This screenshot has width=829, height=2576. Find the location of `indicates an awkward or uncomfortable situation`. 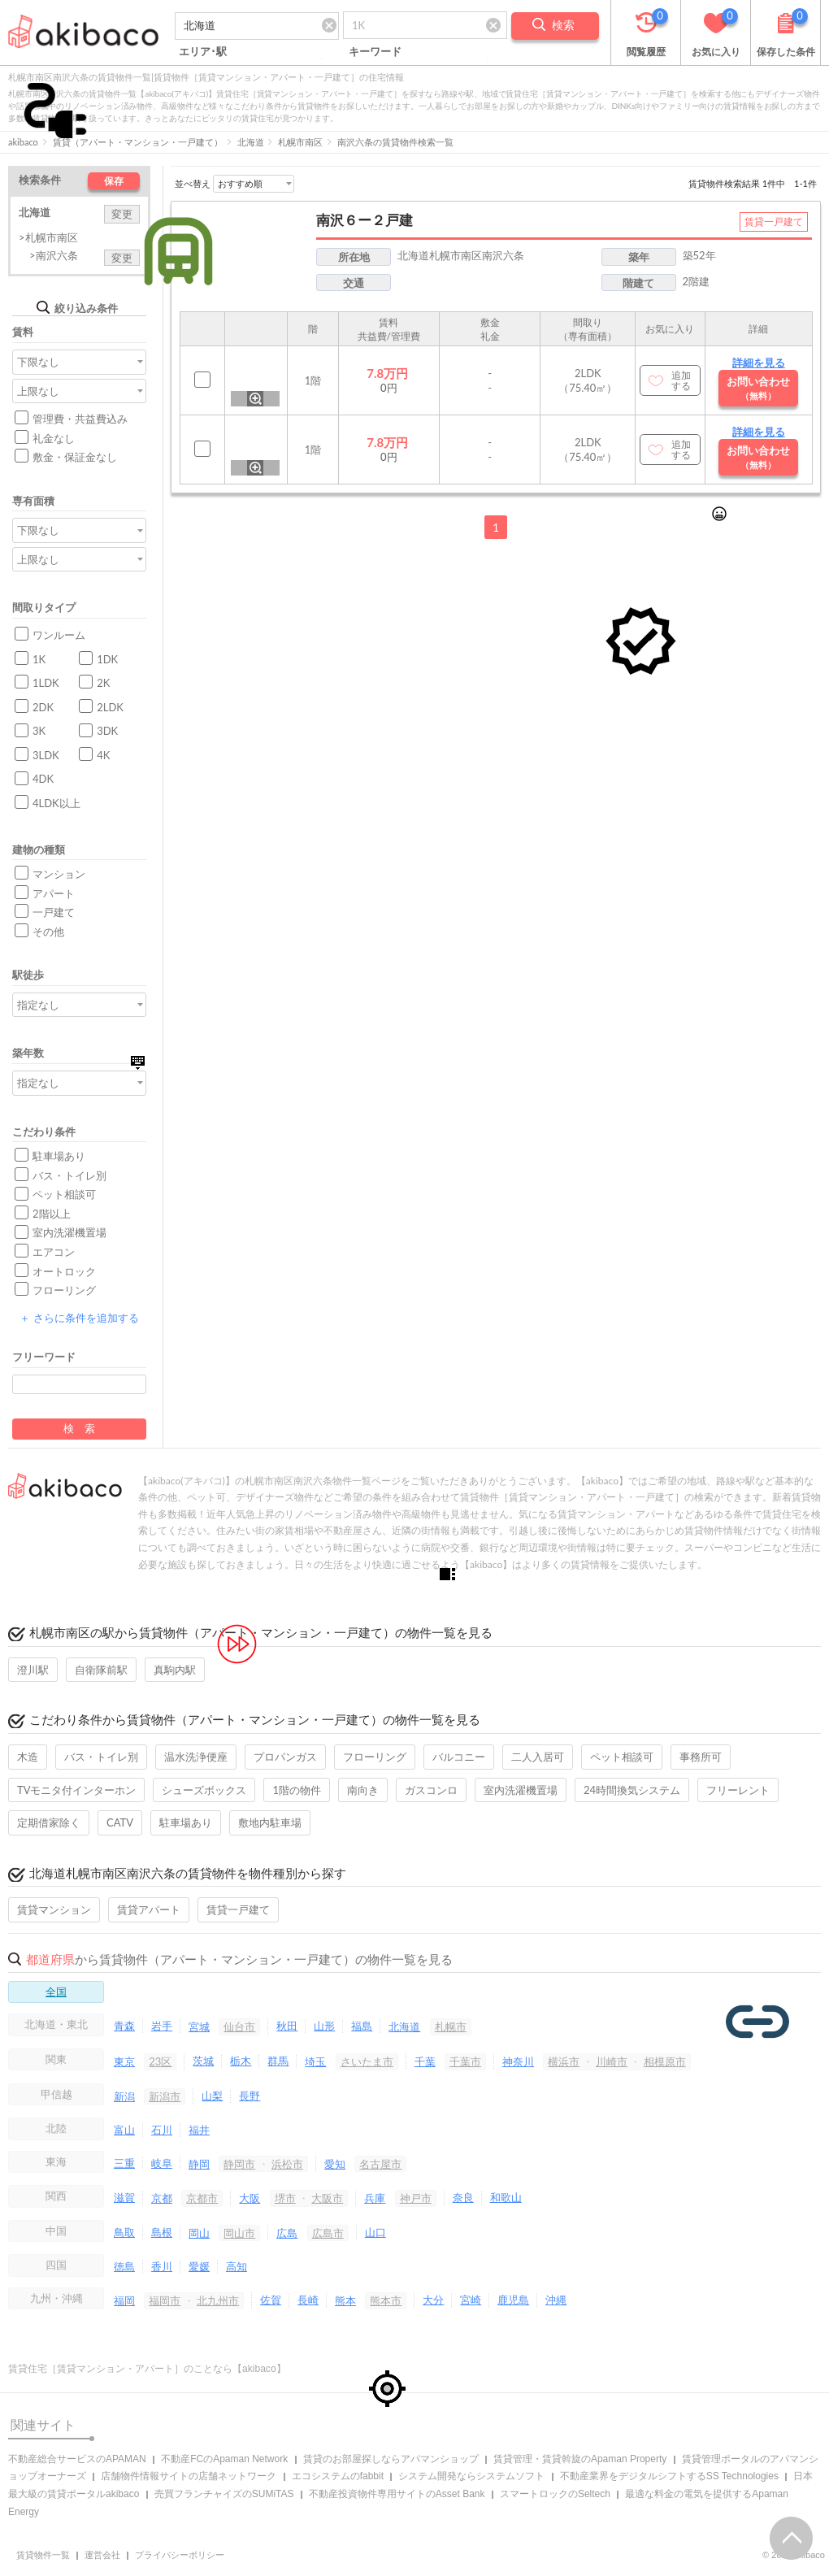

indicates an awkward or uncomfortable situation is located at coordinates (719, 514).